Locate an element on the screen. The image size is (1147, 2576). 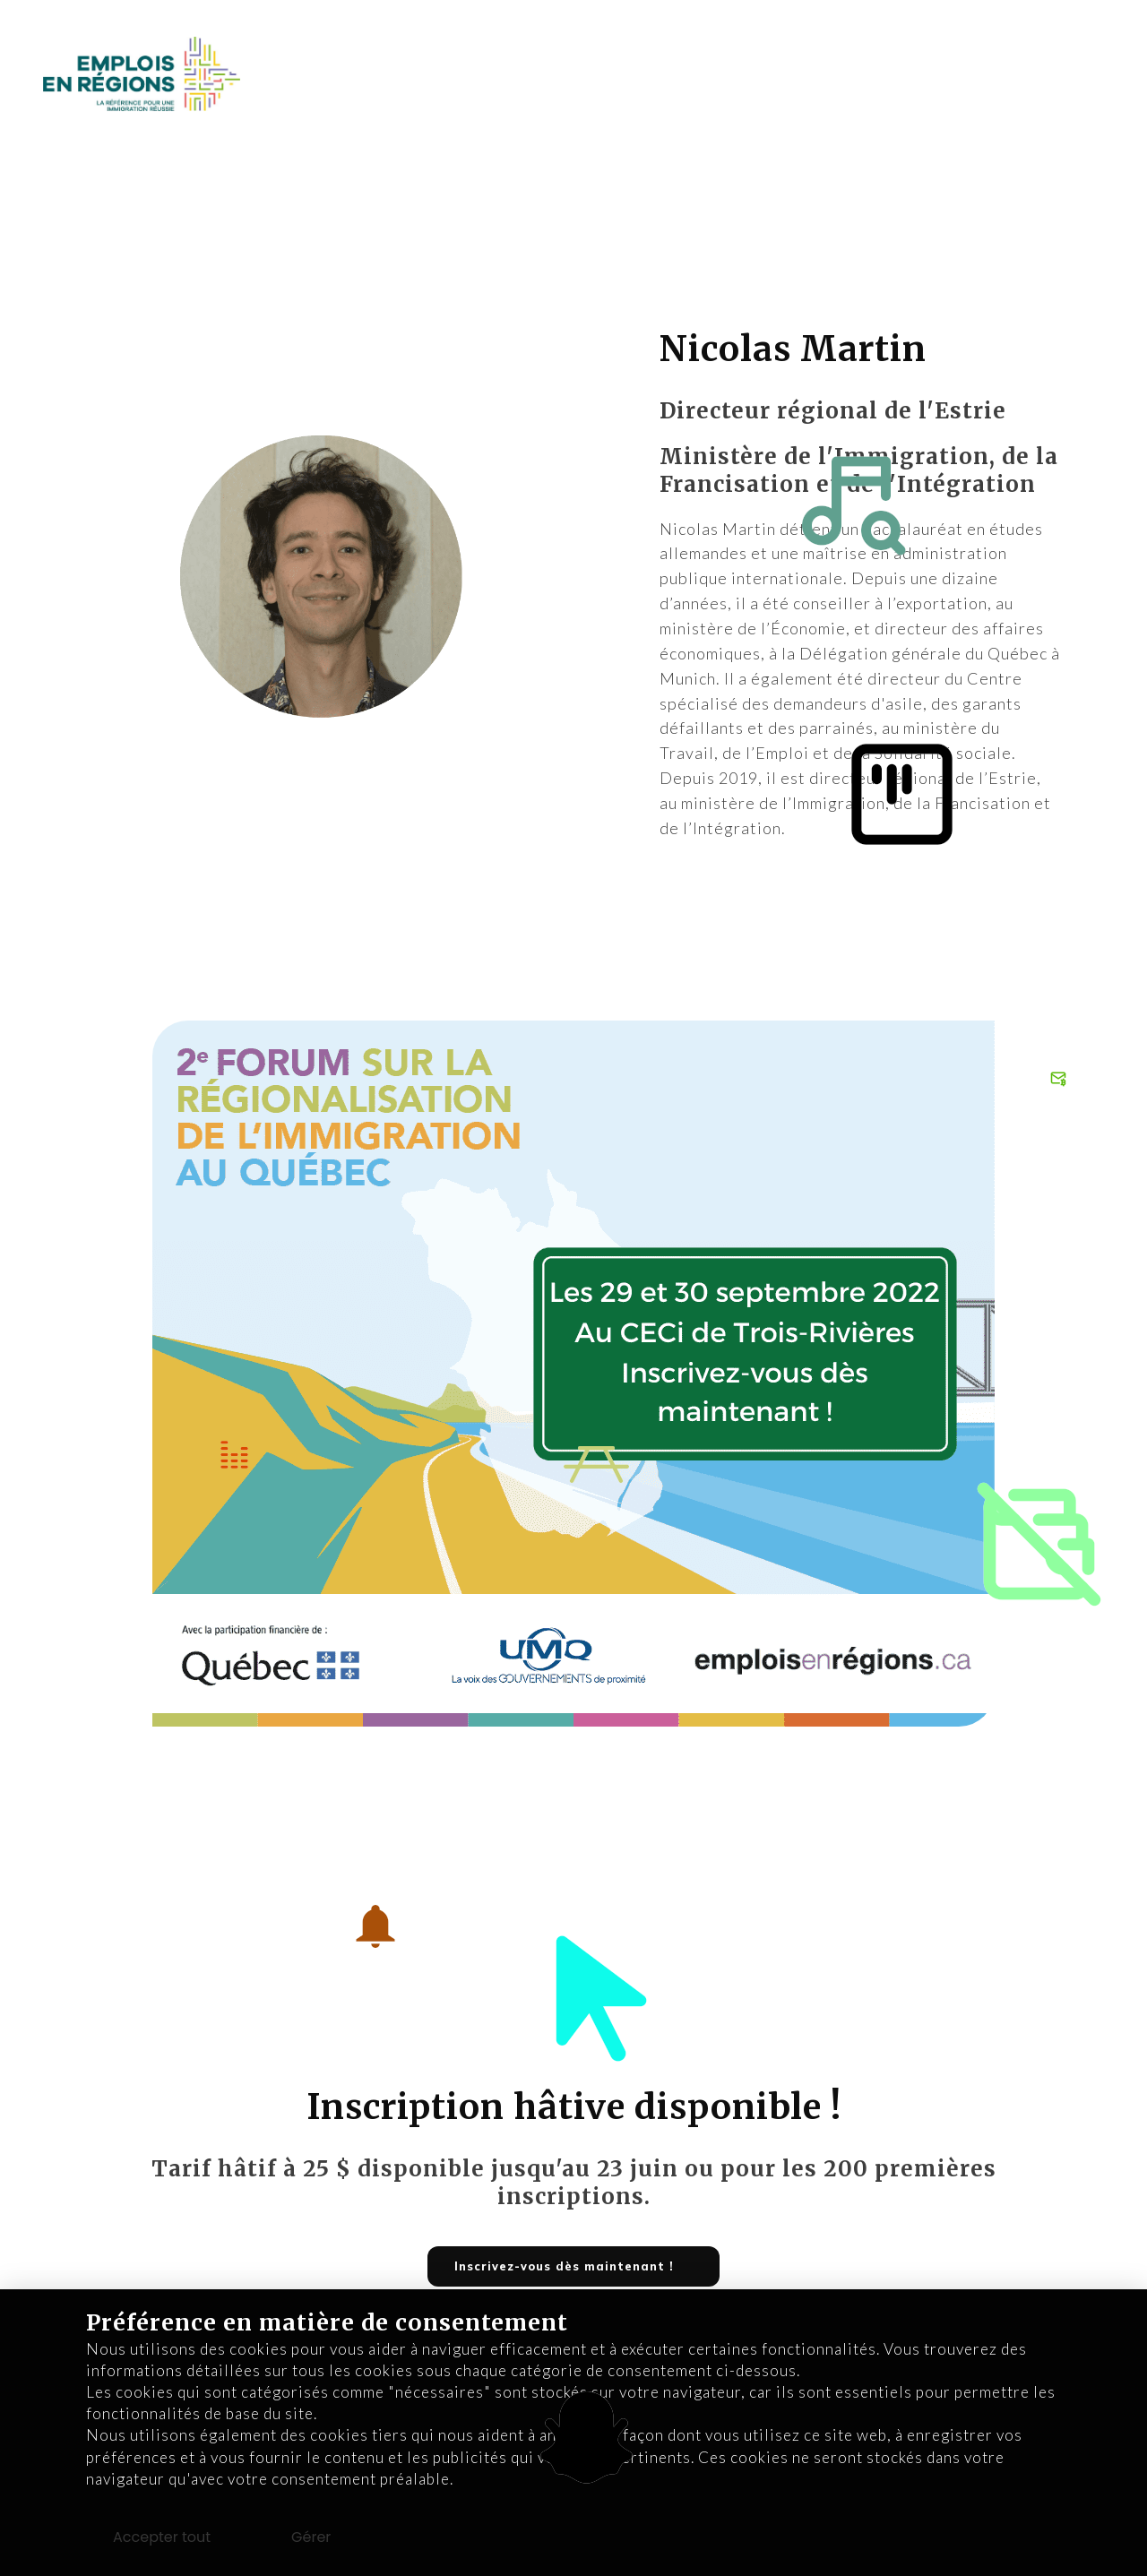
receive bitcoin payment notifications is located at coordinates (1058, 1078).